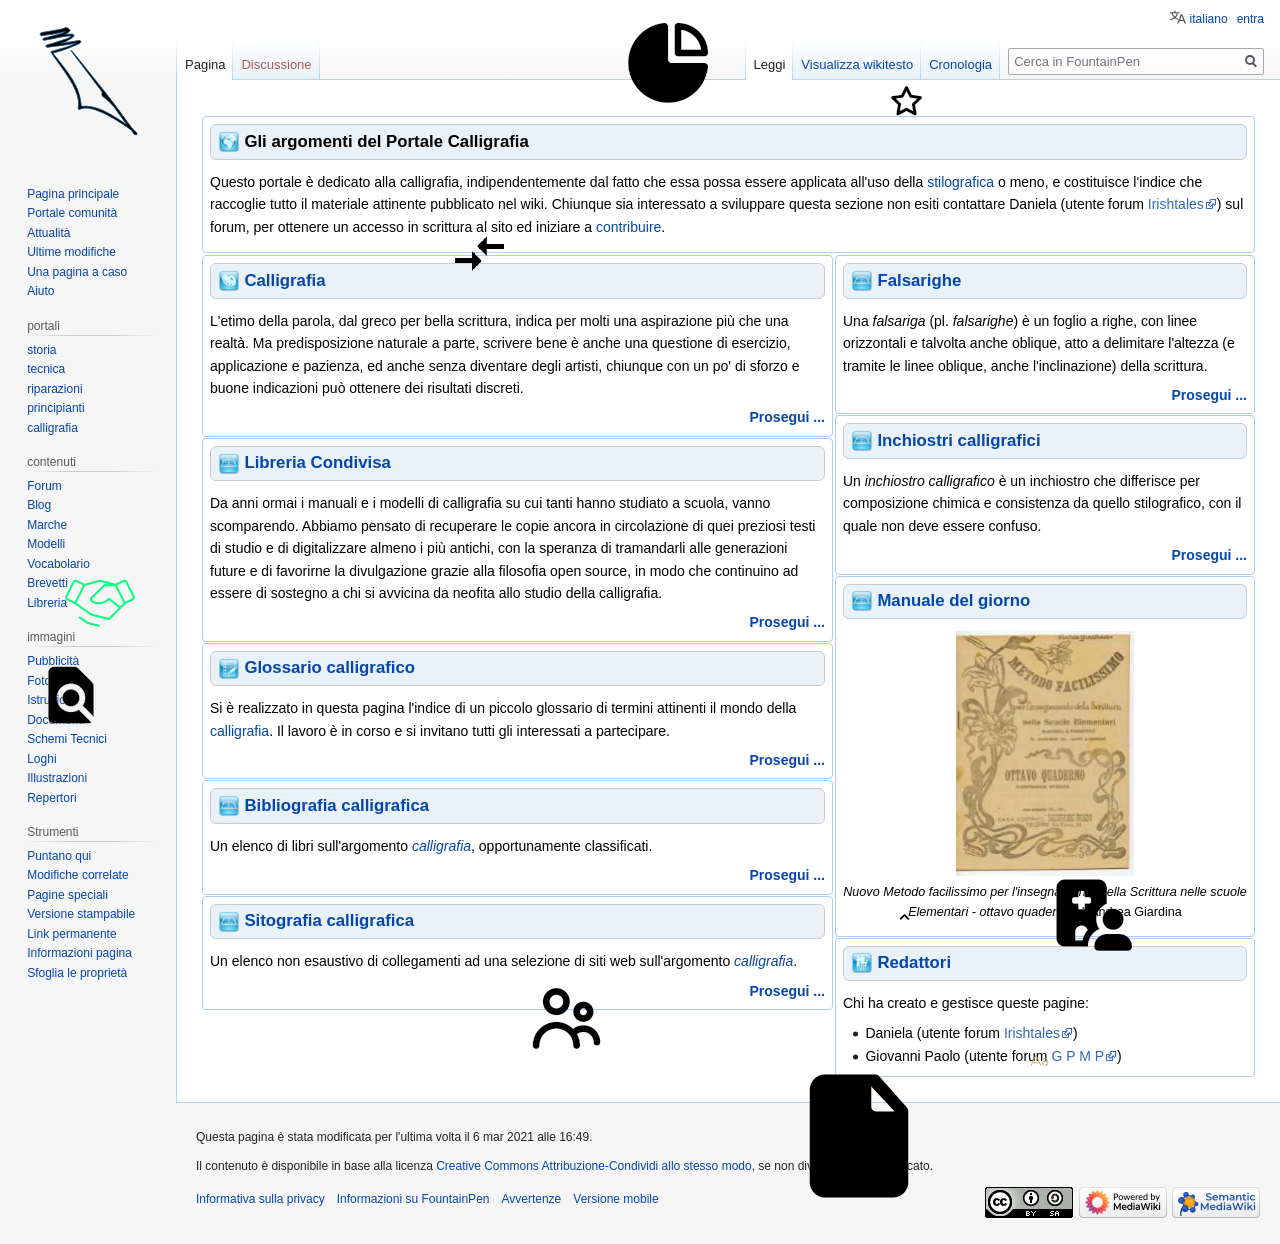 The height and width of the screenshot is (1244, 1280). What do you see at coordinates (1039, 1060) in the screenshot?
I see `adjust font or text size settings` at bounding box center [1039, 1060].